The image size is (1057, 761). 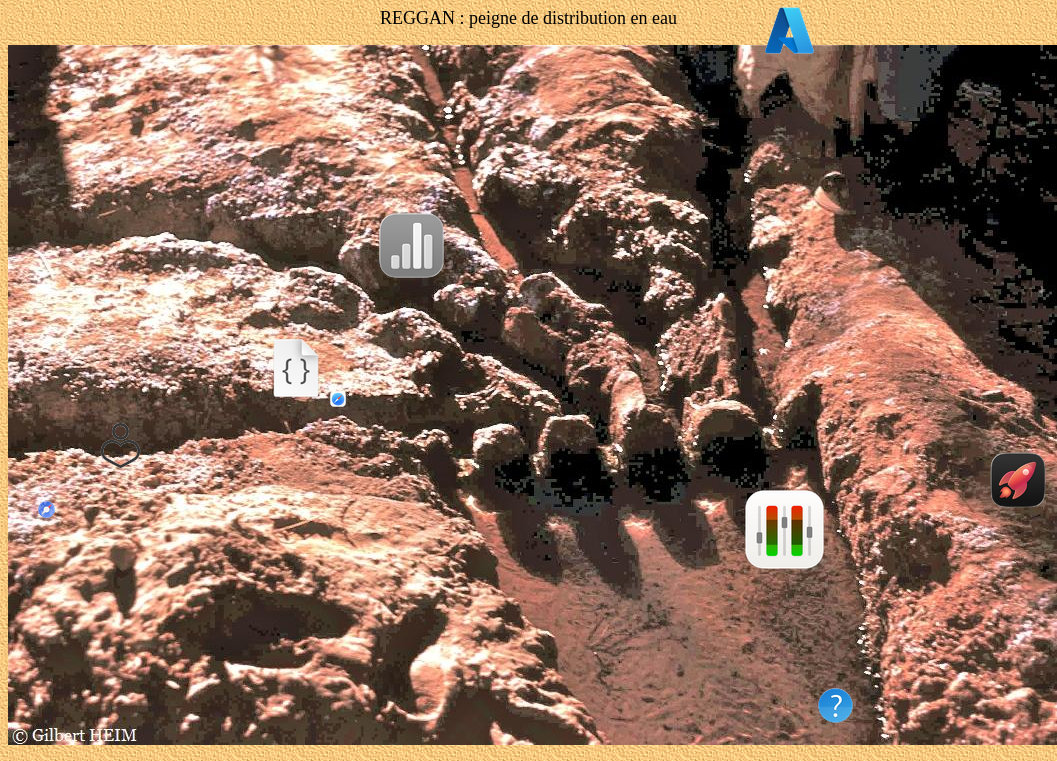 I want to click on access digital wellbeing settings, so click(x=120, y=445).